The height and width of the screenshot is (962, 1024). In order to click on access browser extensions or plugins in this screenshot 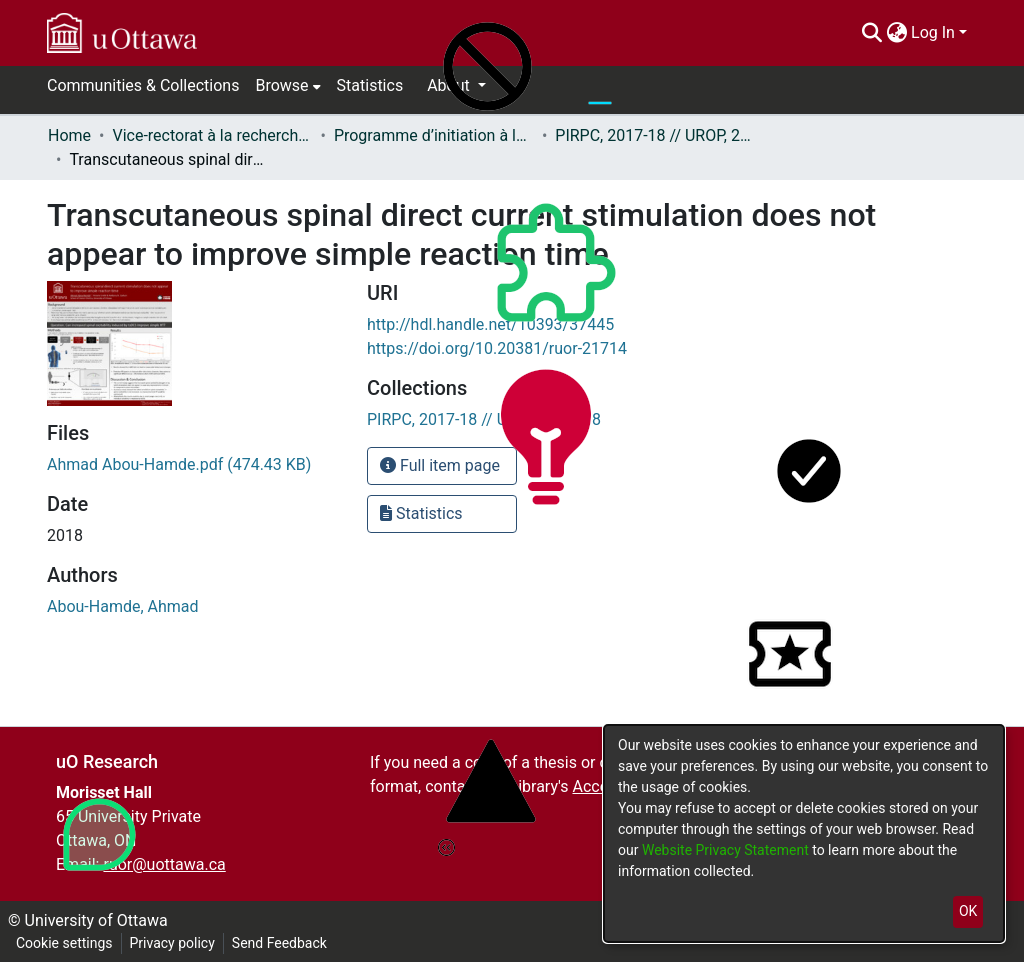, I will do `click(556, 262)`.